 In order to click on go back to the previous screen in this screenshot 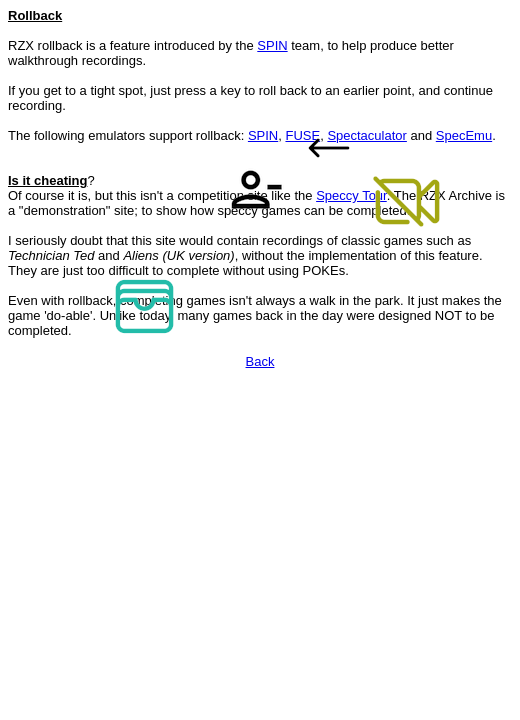, I will do `click(329, 148)`.